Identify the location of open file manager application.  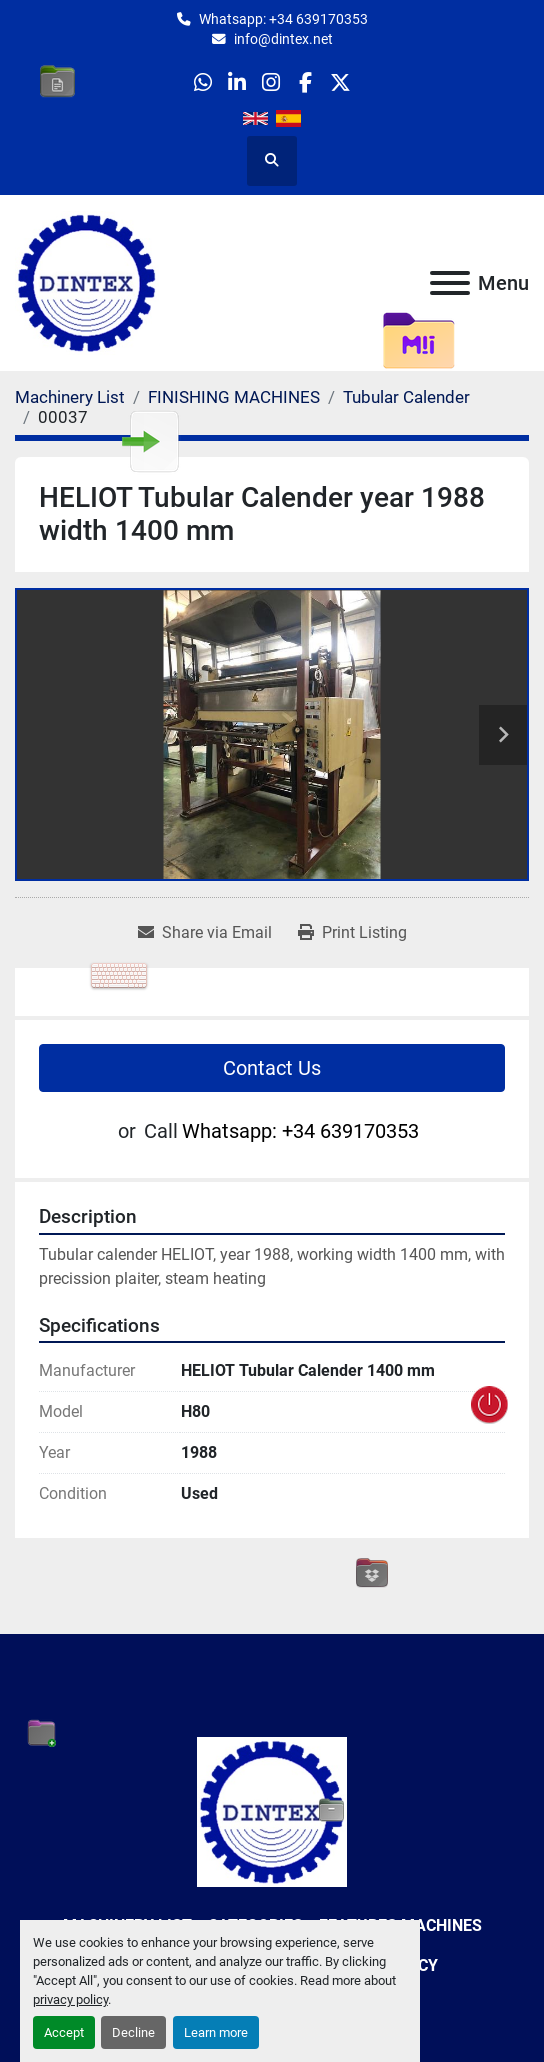
(331, 1809).